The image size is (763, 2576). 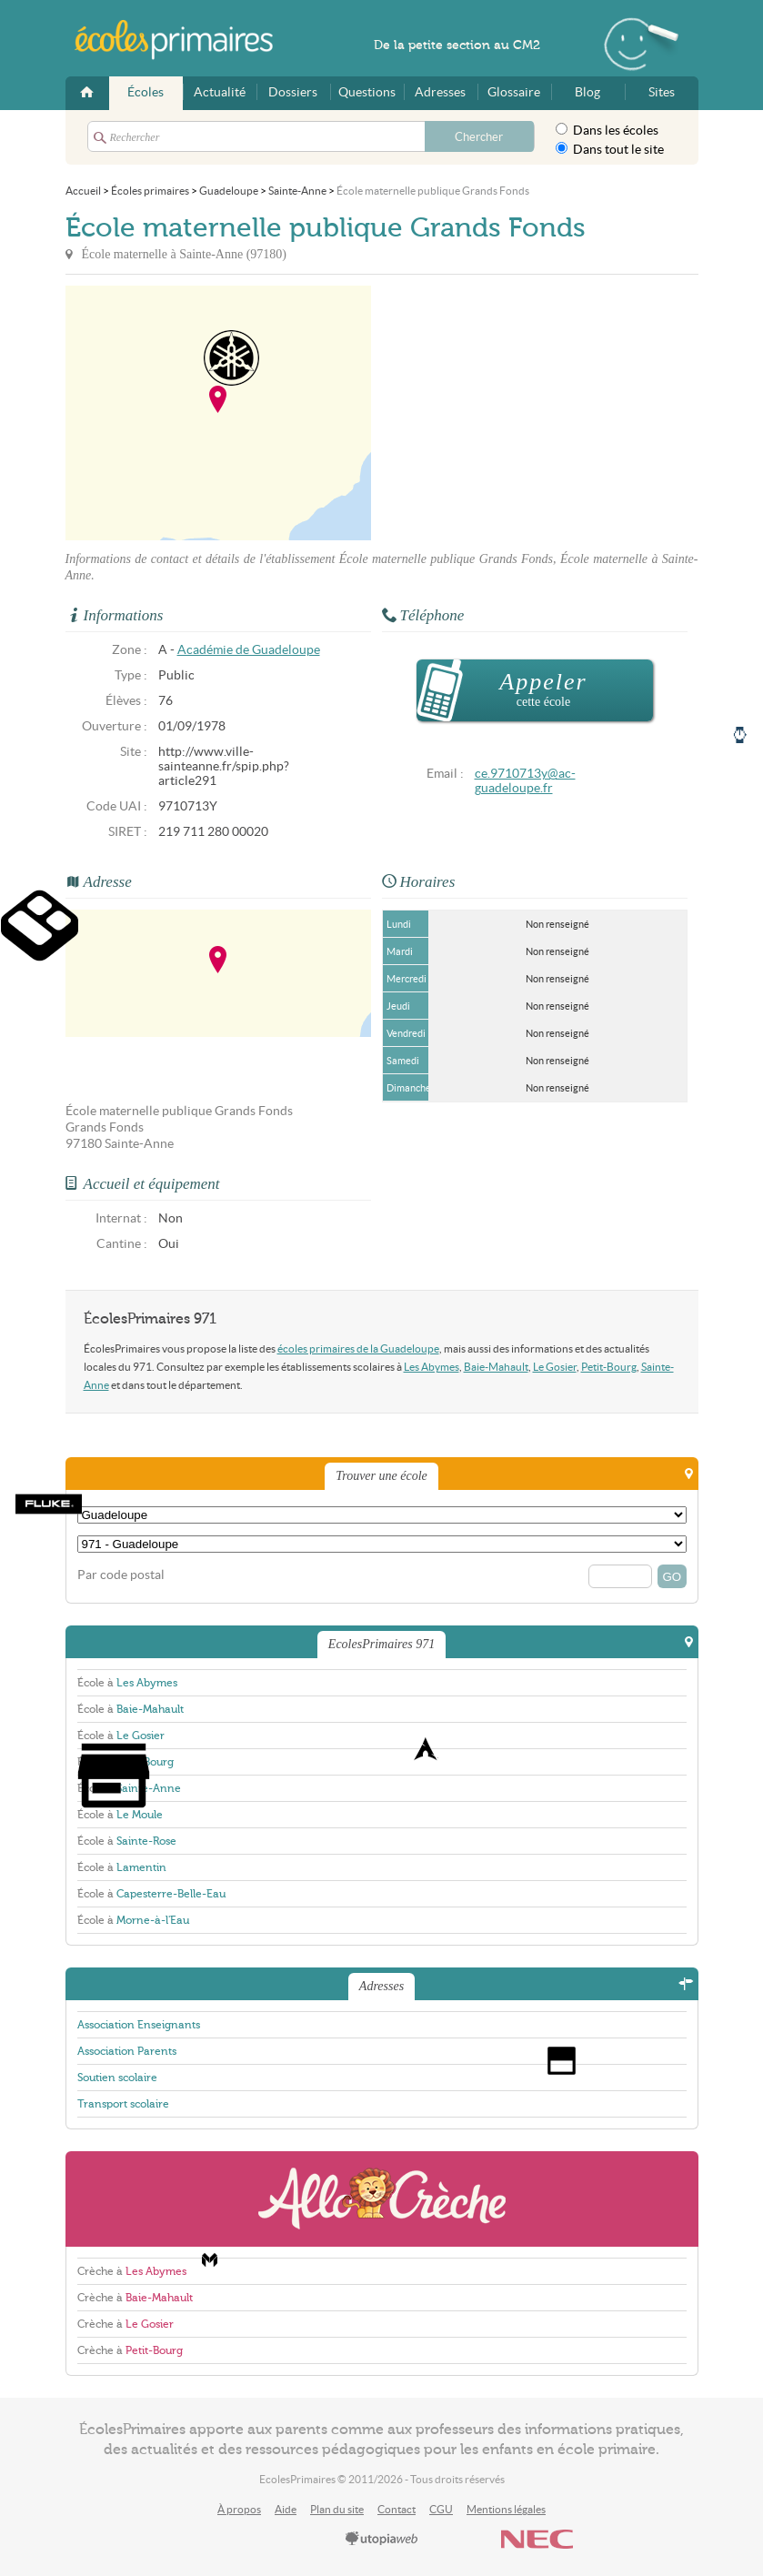 I want to click on NEC corporation brand logo, so click(x=537, y=2539).